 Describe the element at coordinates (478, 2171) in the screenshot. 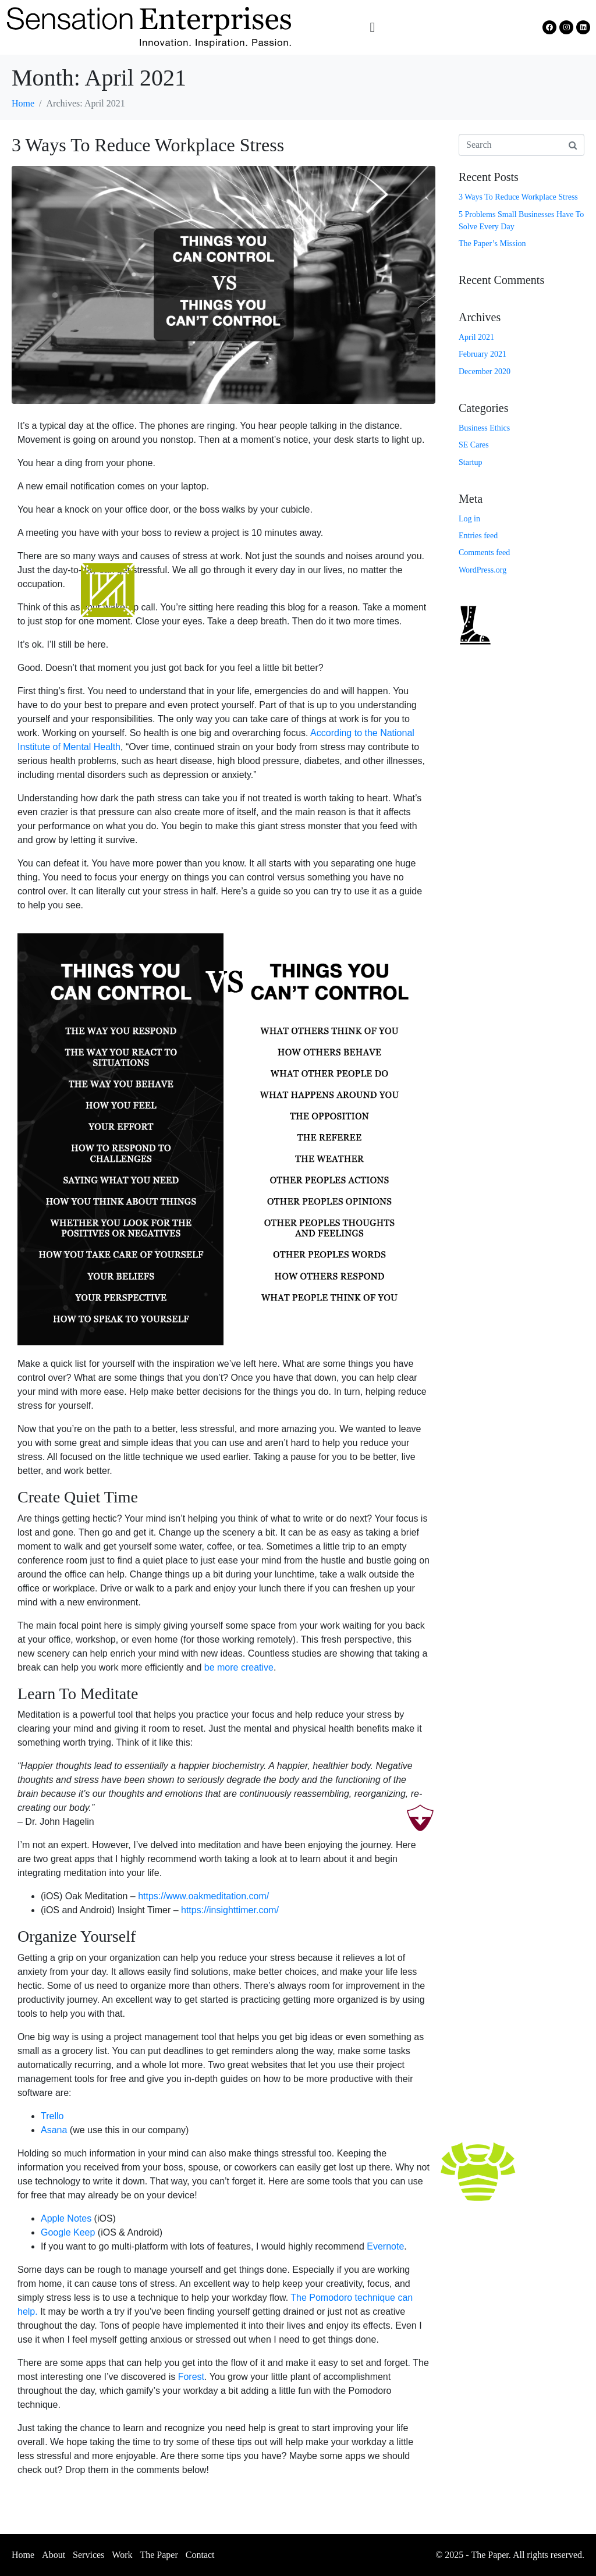

I see `equip body armor` at that location.